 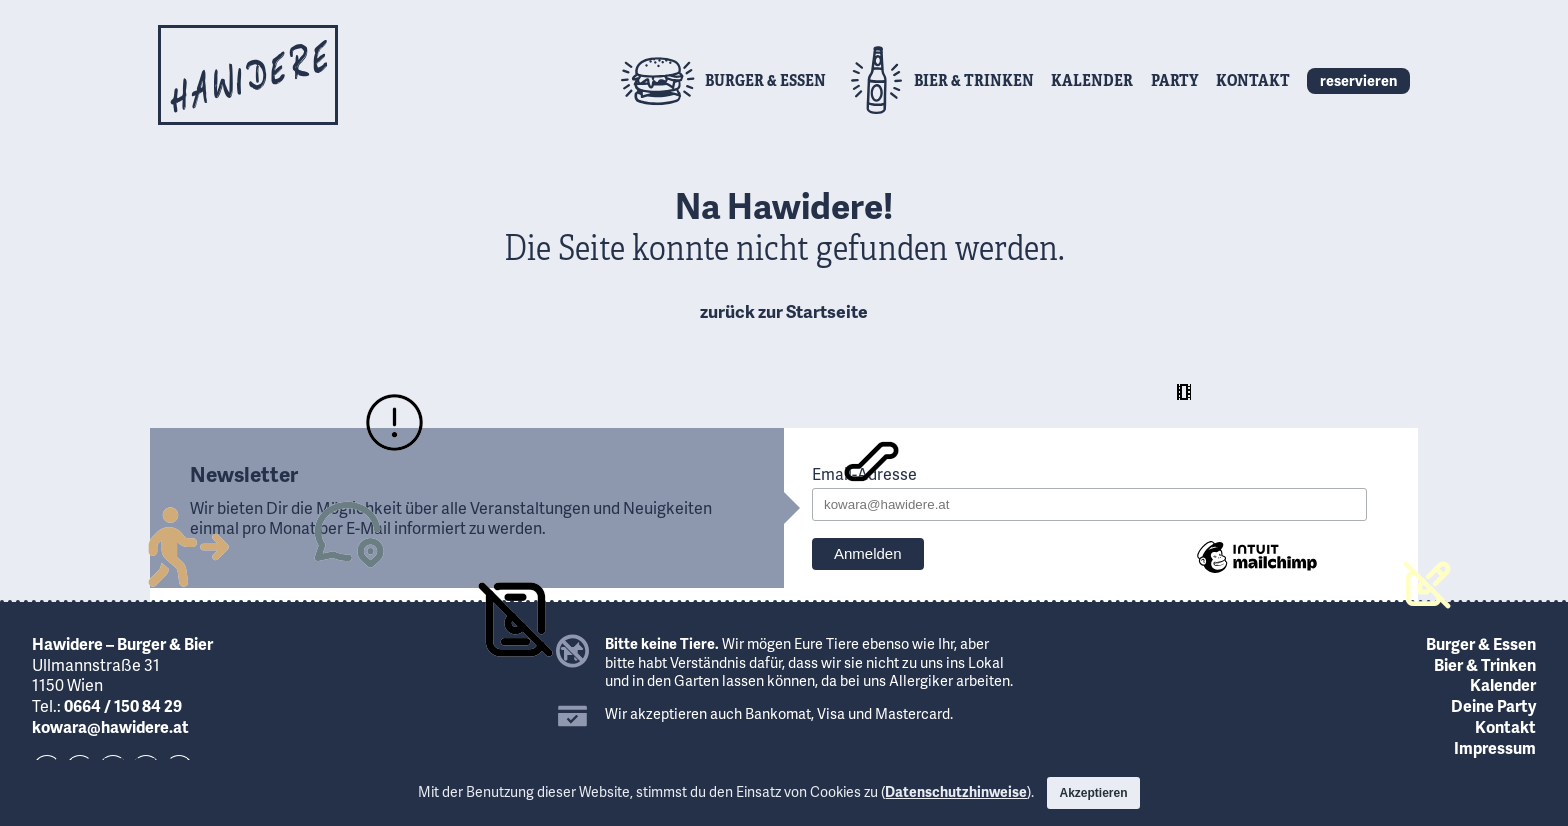 What do you see at coordinates (871, 461) in the screenshot?
I see `indicates escalator location in a building or transit map` at bounding box center [871, 461].